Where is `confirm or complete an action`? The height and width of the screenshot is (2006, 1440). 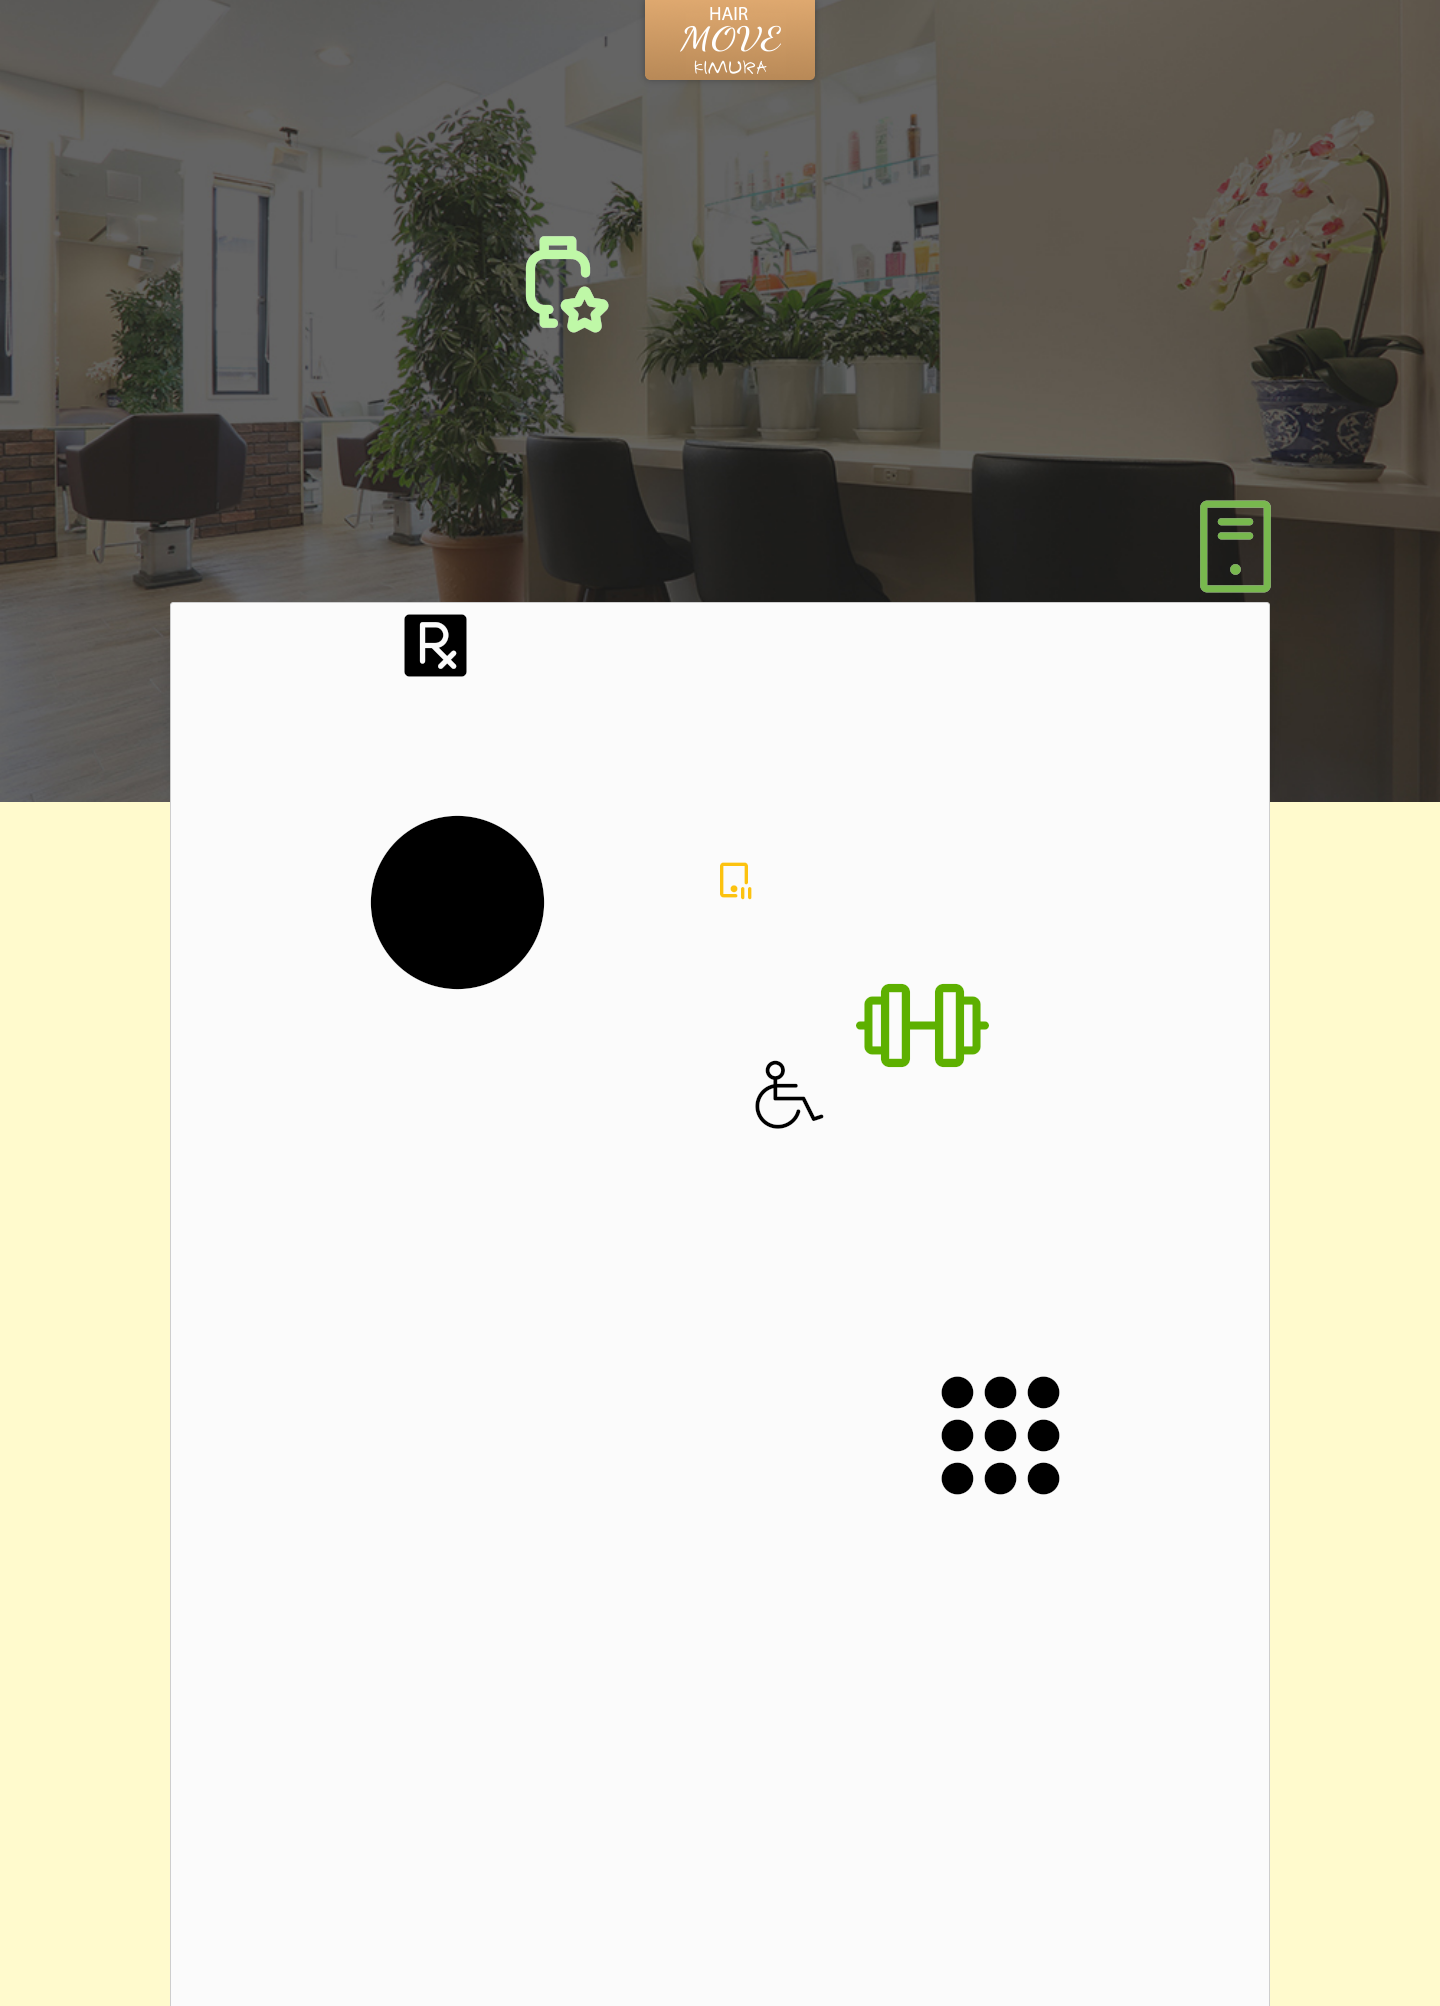 confirm or complete an action is located at coordinates (457, 902).